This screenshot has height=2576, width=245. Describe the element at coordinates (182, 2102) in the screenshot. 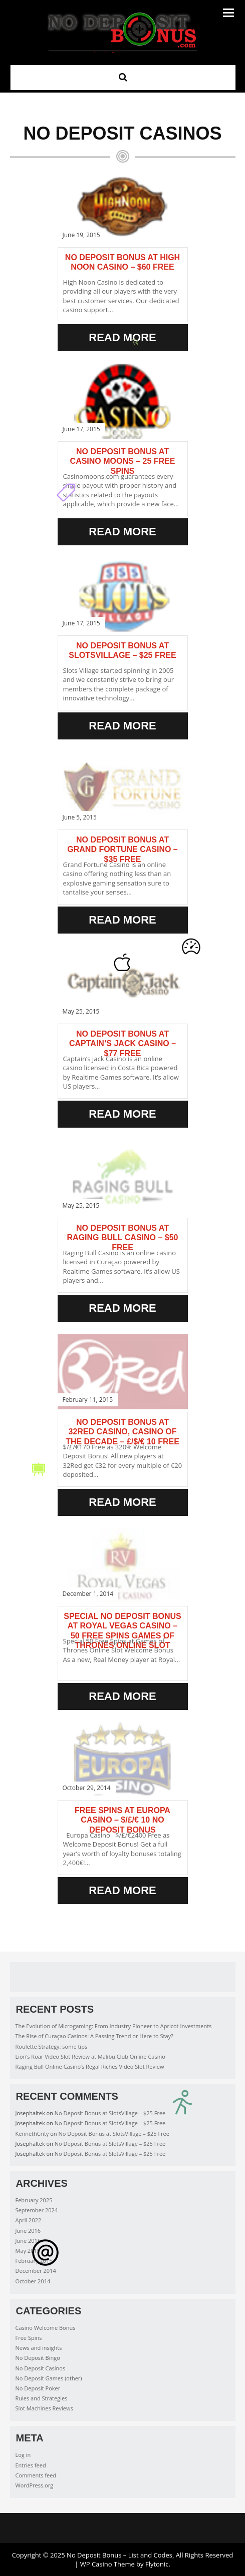

I see `indicates walking directions or pedestrian mode` at that location.